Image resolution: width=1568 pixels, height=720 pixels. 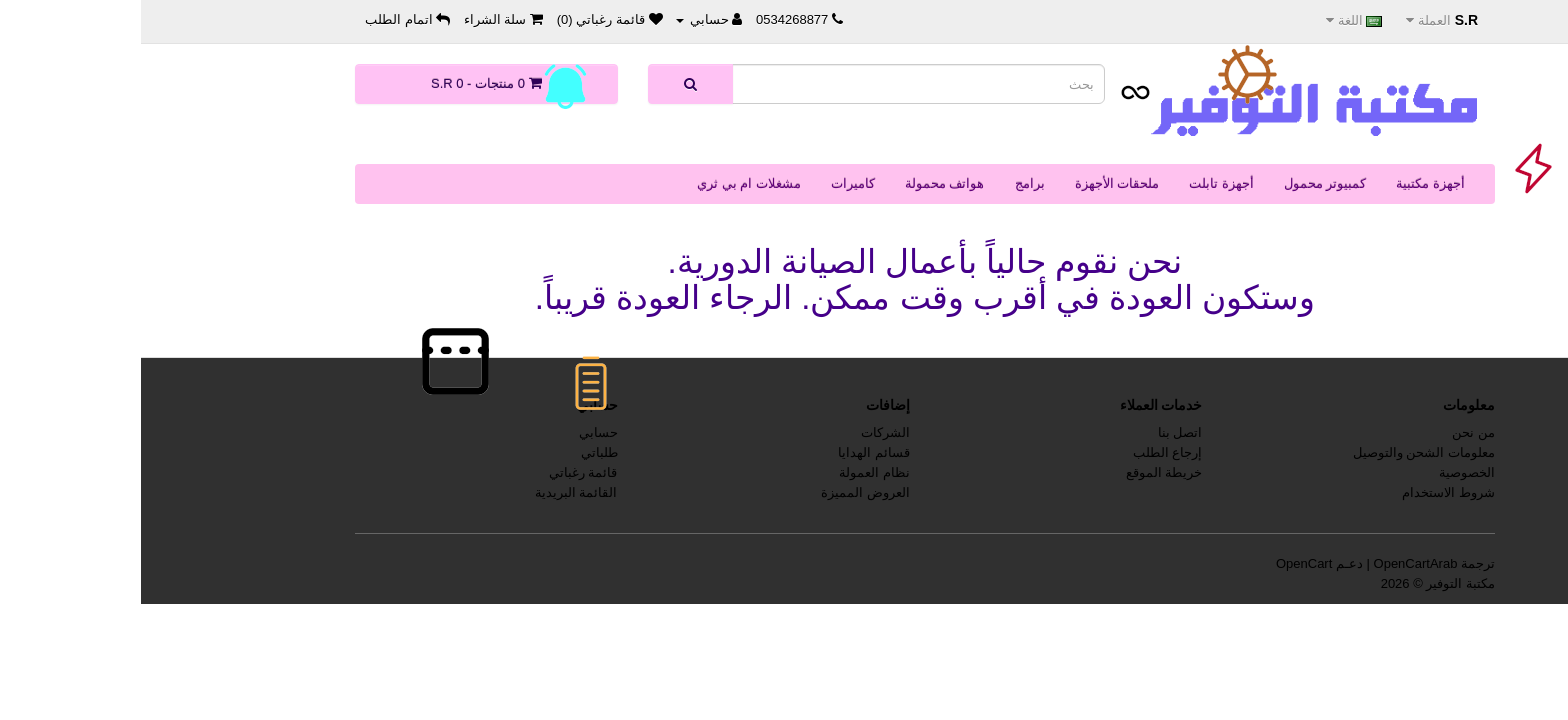 I want to click on toggle navbar visibility off, so click(x=455, y=361).